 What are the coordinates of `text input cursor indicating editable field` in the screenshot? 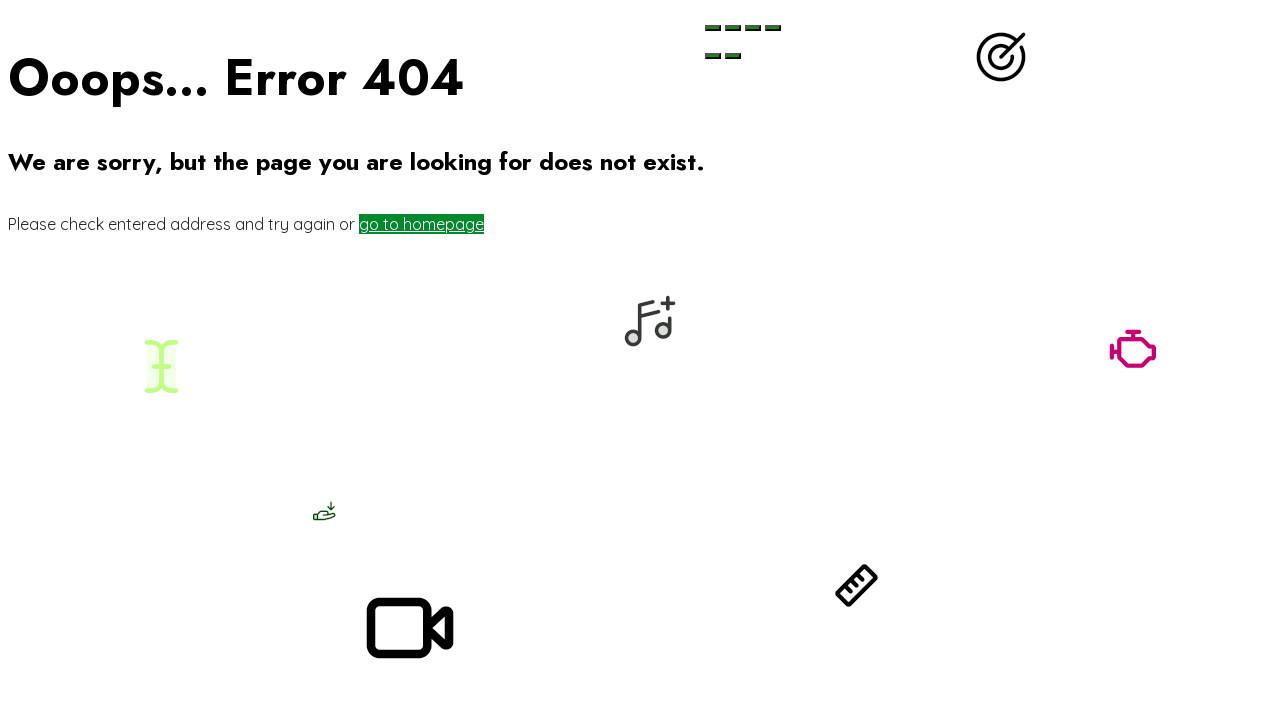 It's located at (161, 366).